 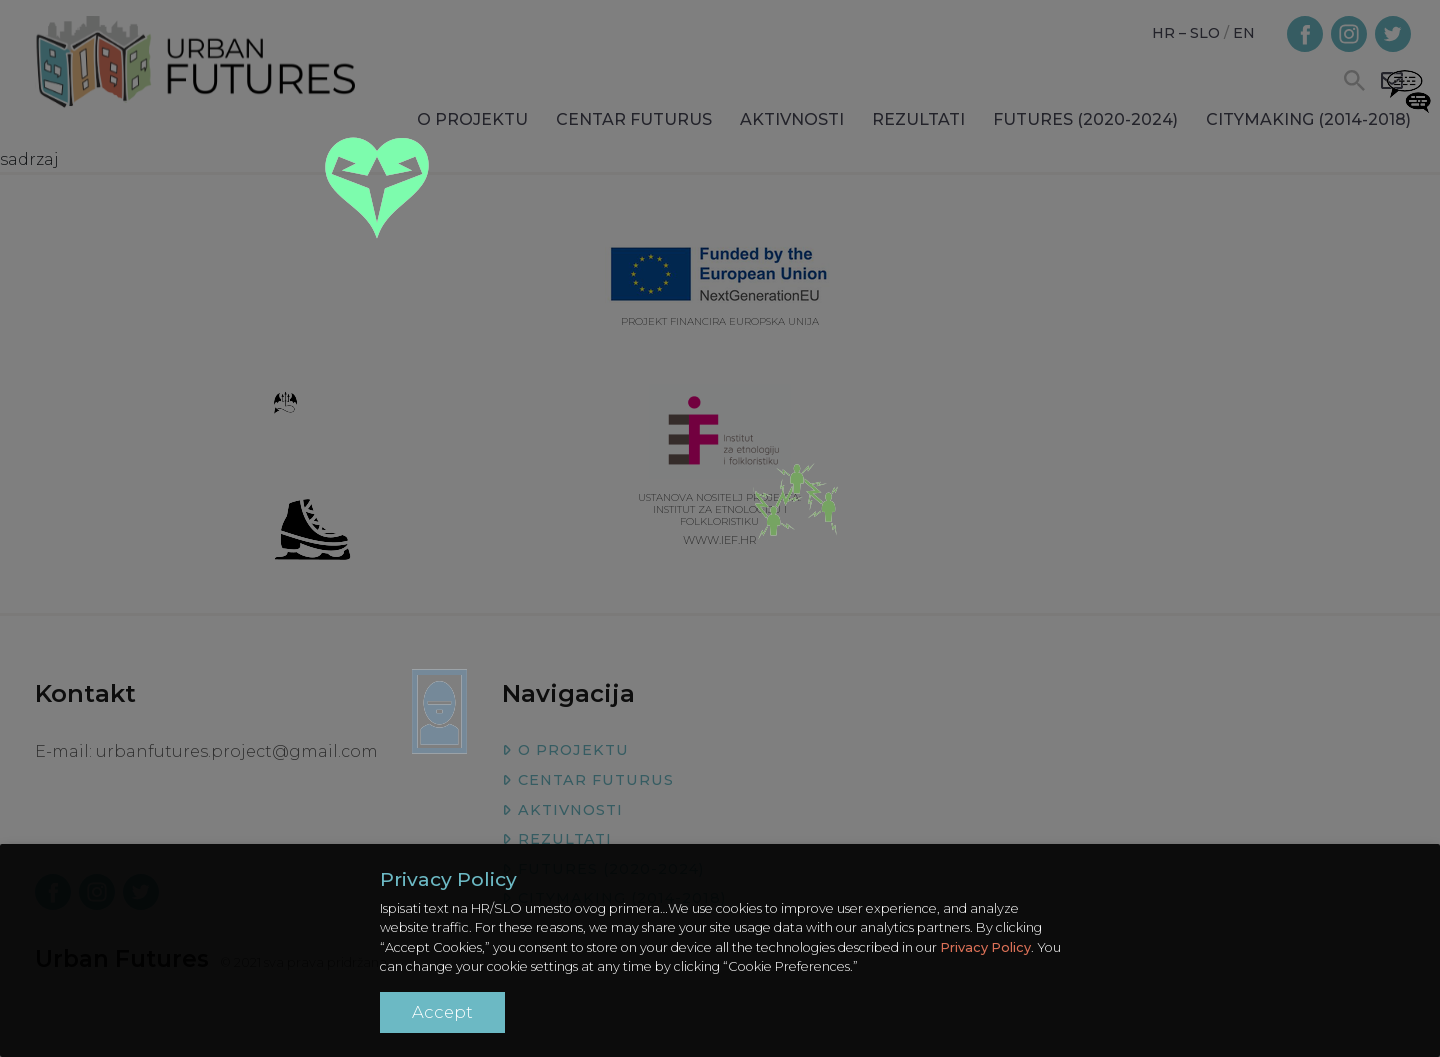 I want to click on view user profile or account, so click(x=439, y=711).